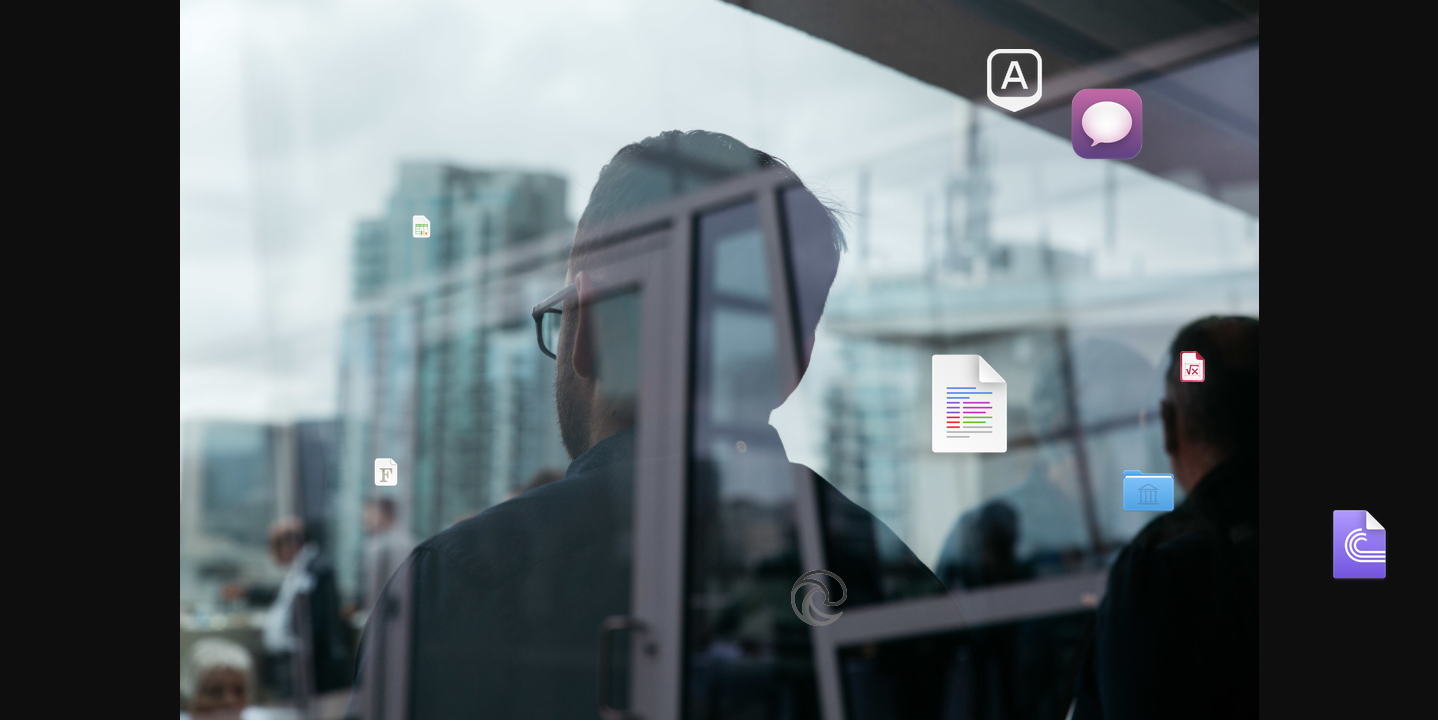  What do you see at coordinates (969, 405) in the screenshot?
I see `a script or code file` at bounding box center [969, 405].